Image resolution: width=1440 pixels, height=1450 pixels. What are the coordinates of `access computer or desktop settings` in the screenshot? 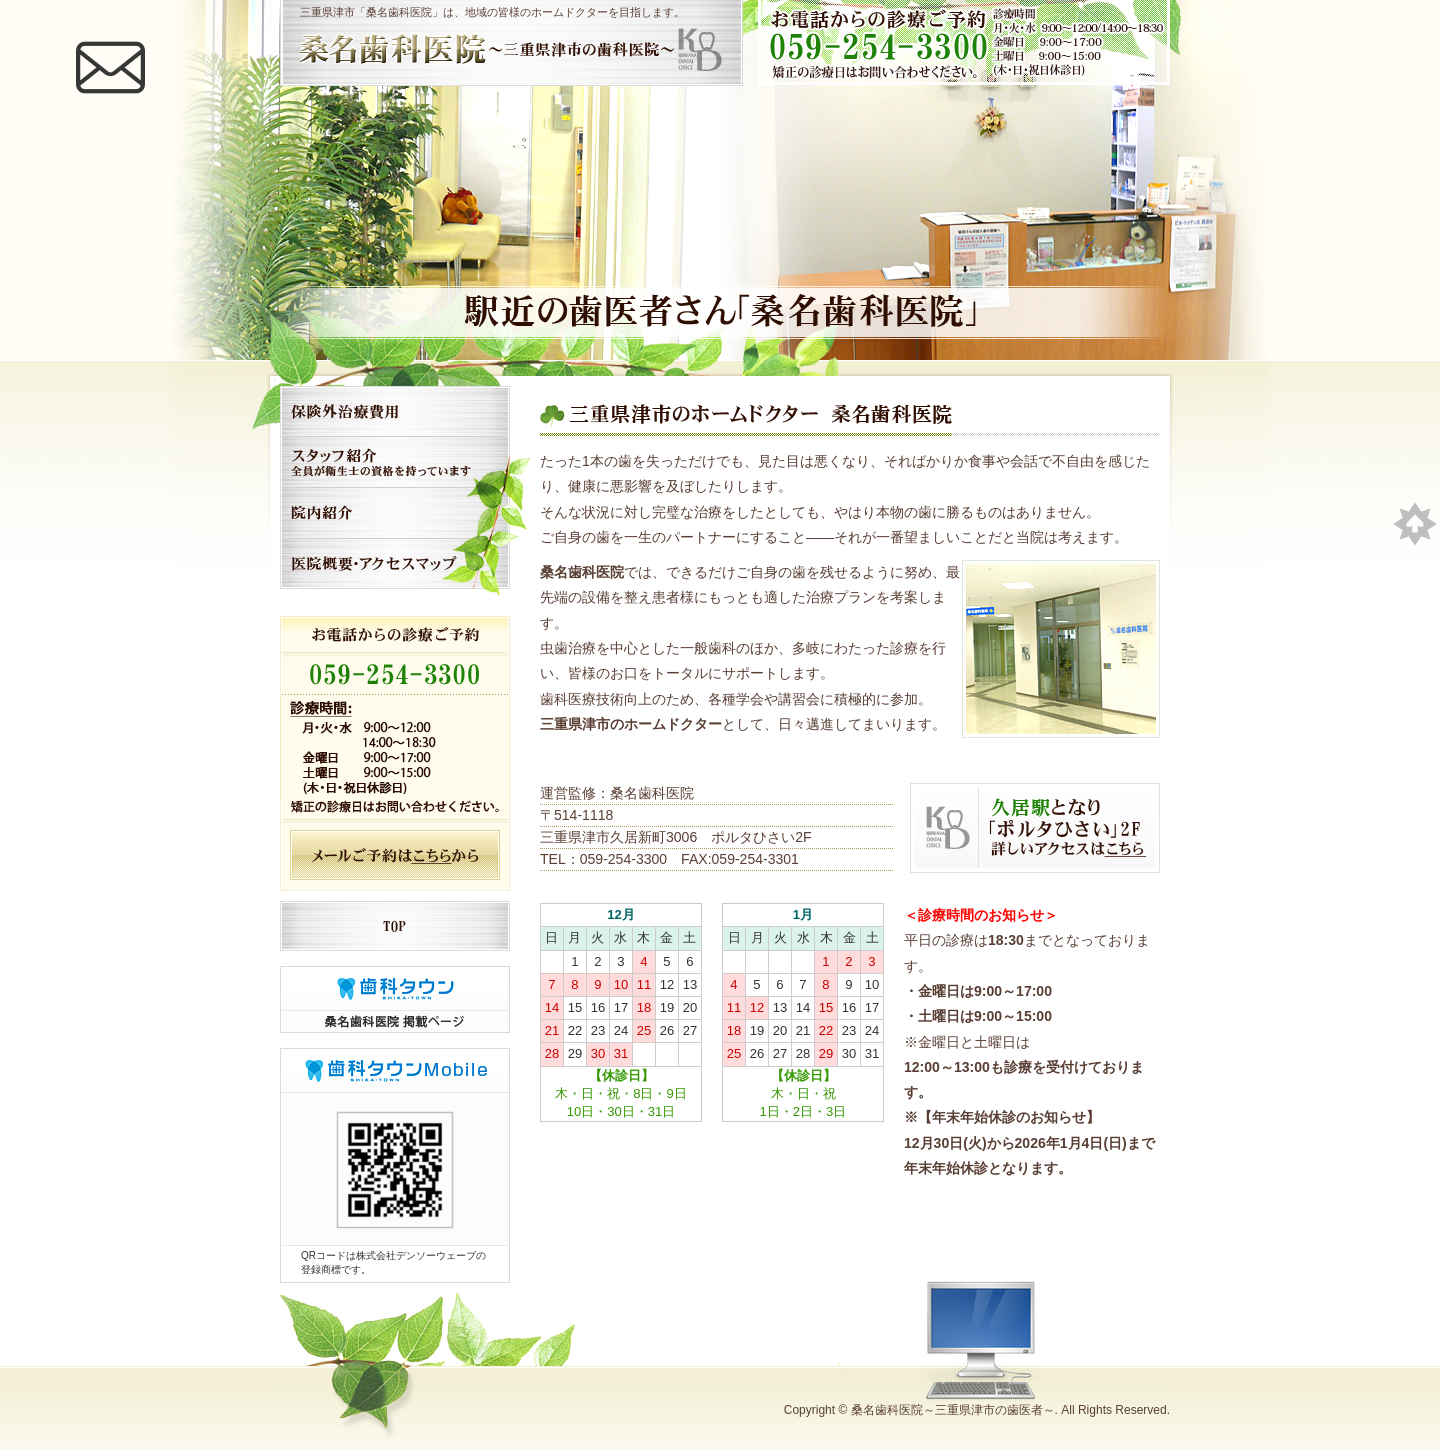 It's located at (981, 1342).